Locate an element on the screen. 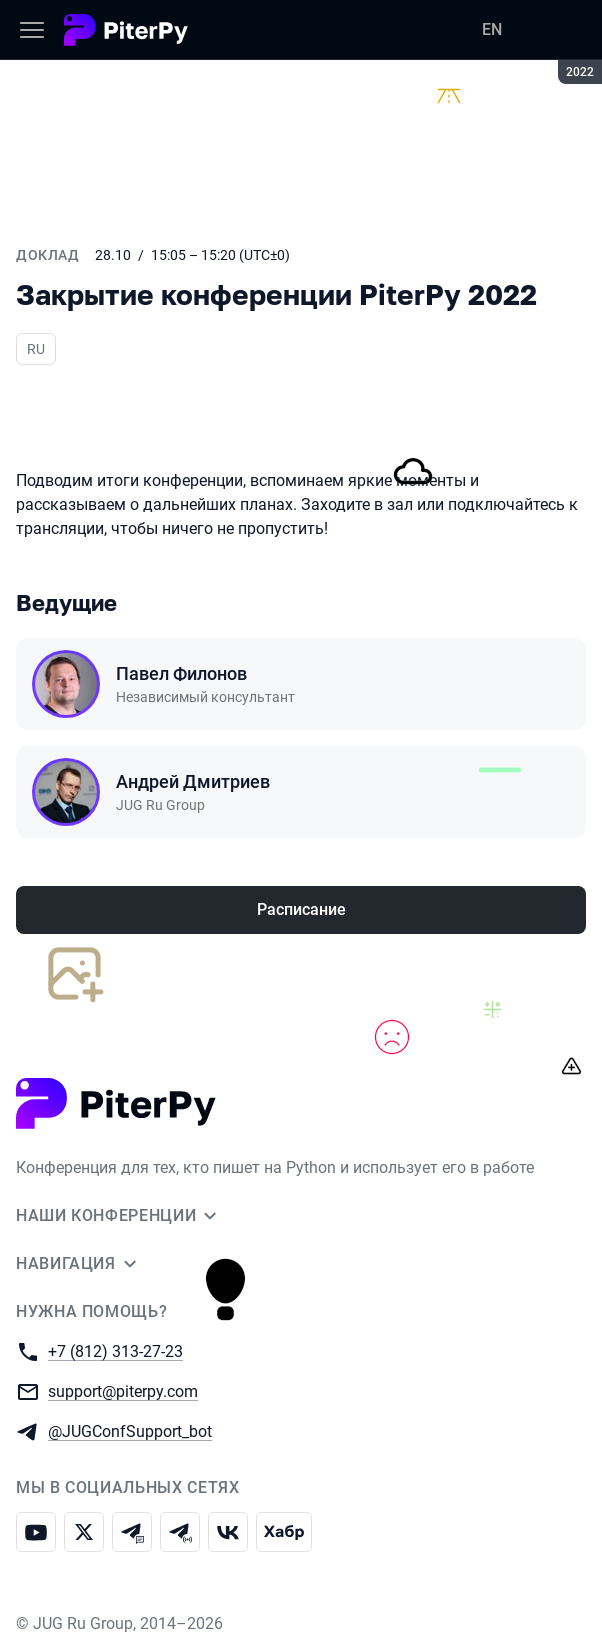 This screenshot has width=602, height=1652. open calculator or math tools is located at coordinates (492, 1009).